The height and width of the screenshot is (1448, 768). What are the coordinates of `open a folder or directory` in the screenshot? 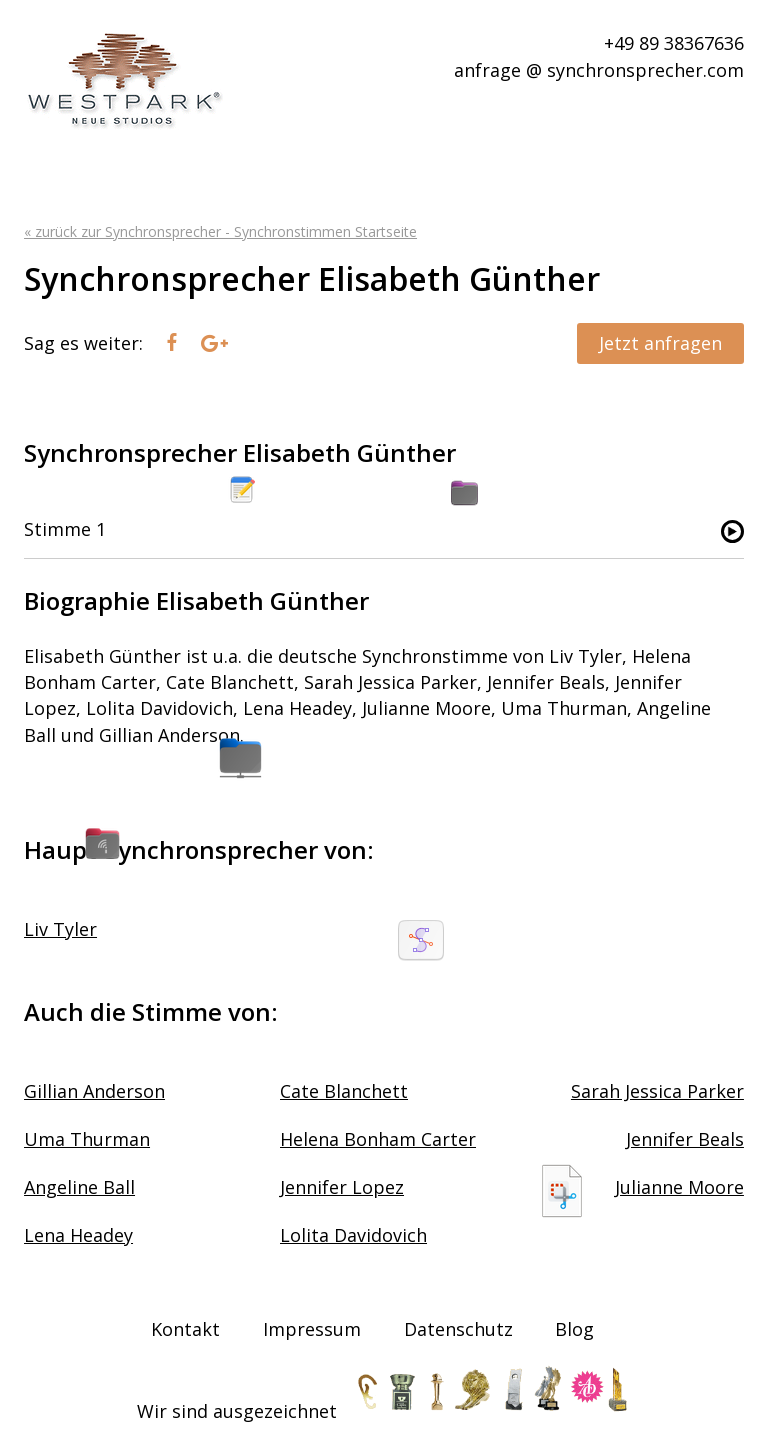 It's located at (464, 492).